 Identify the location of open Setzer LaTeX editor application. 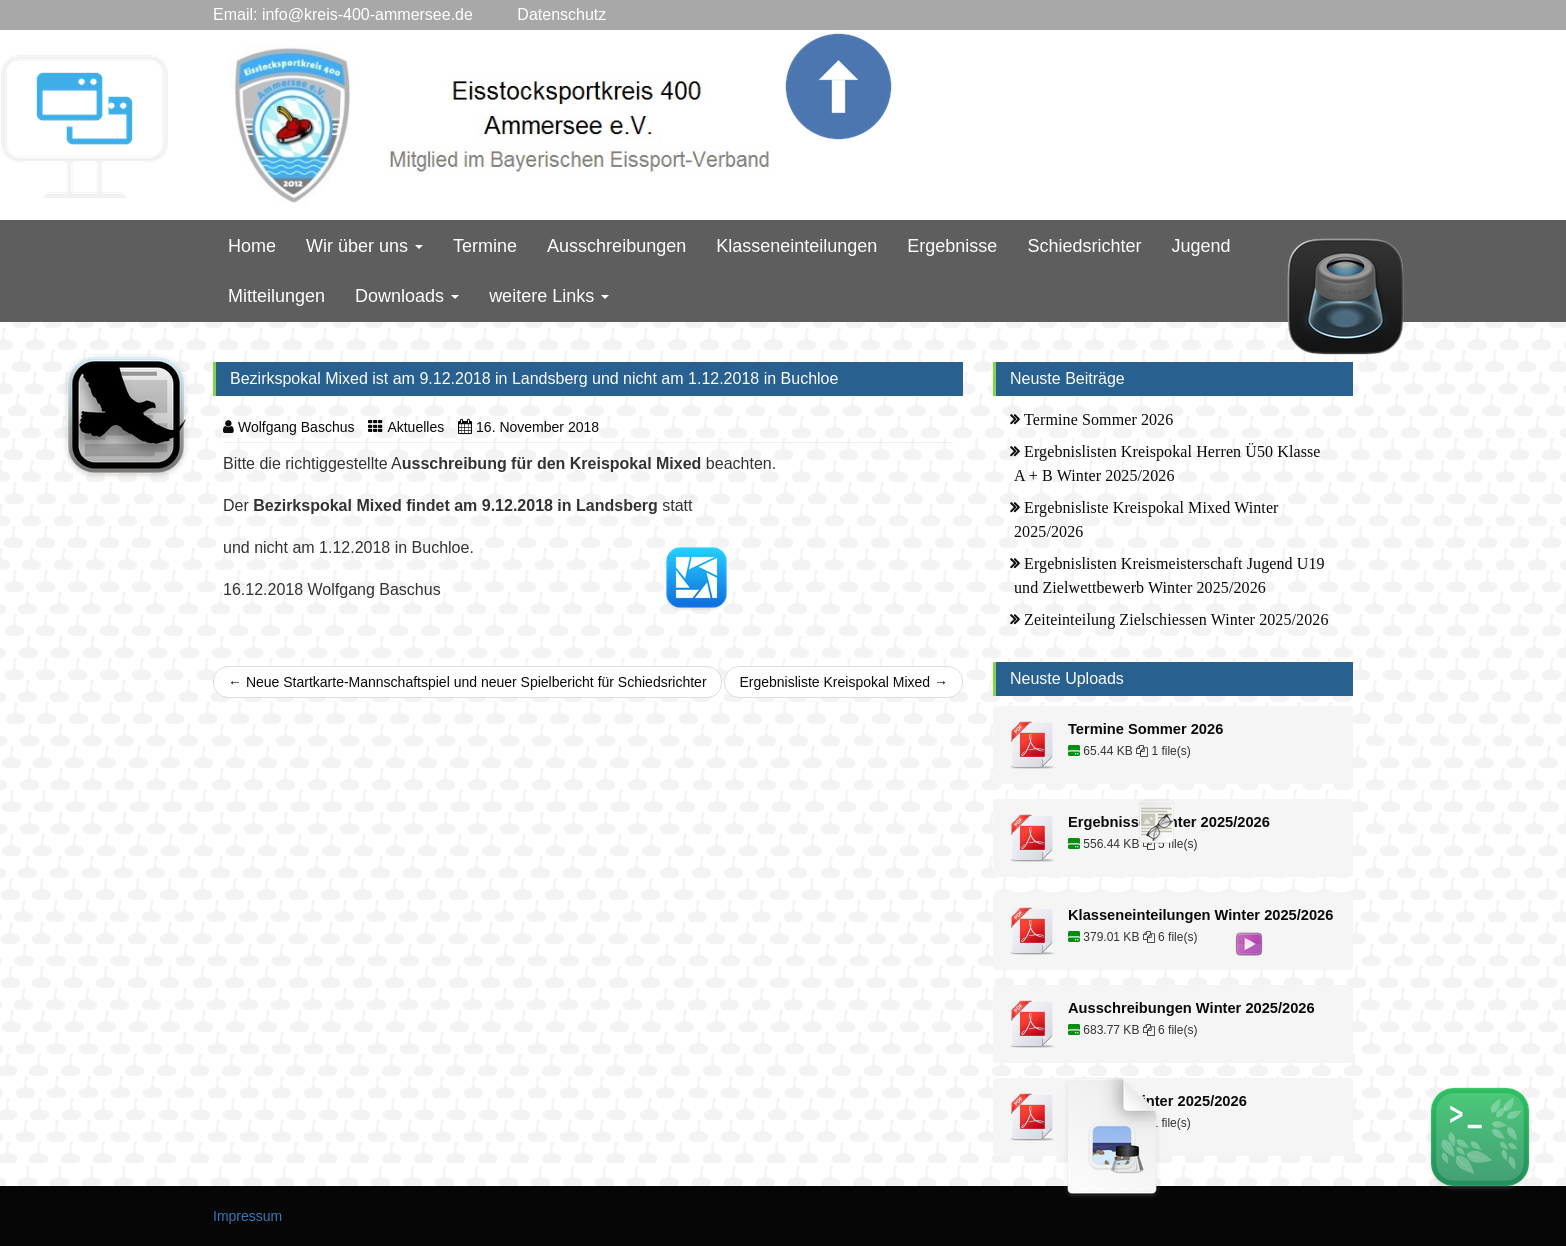
(126, 415).